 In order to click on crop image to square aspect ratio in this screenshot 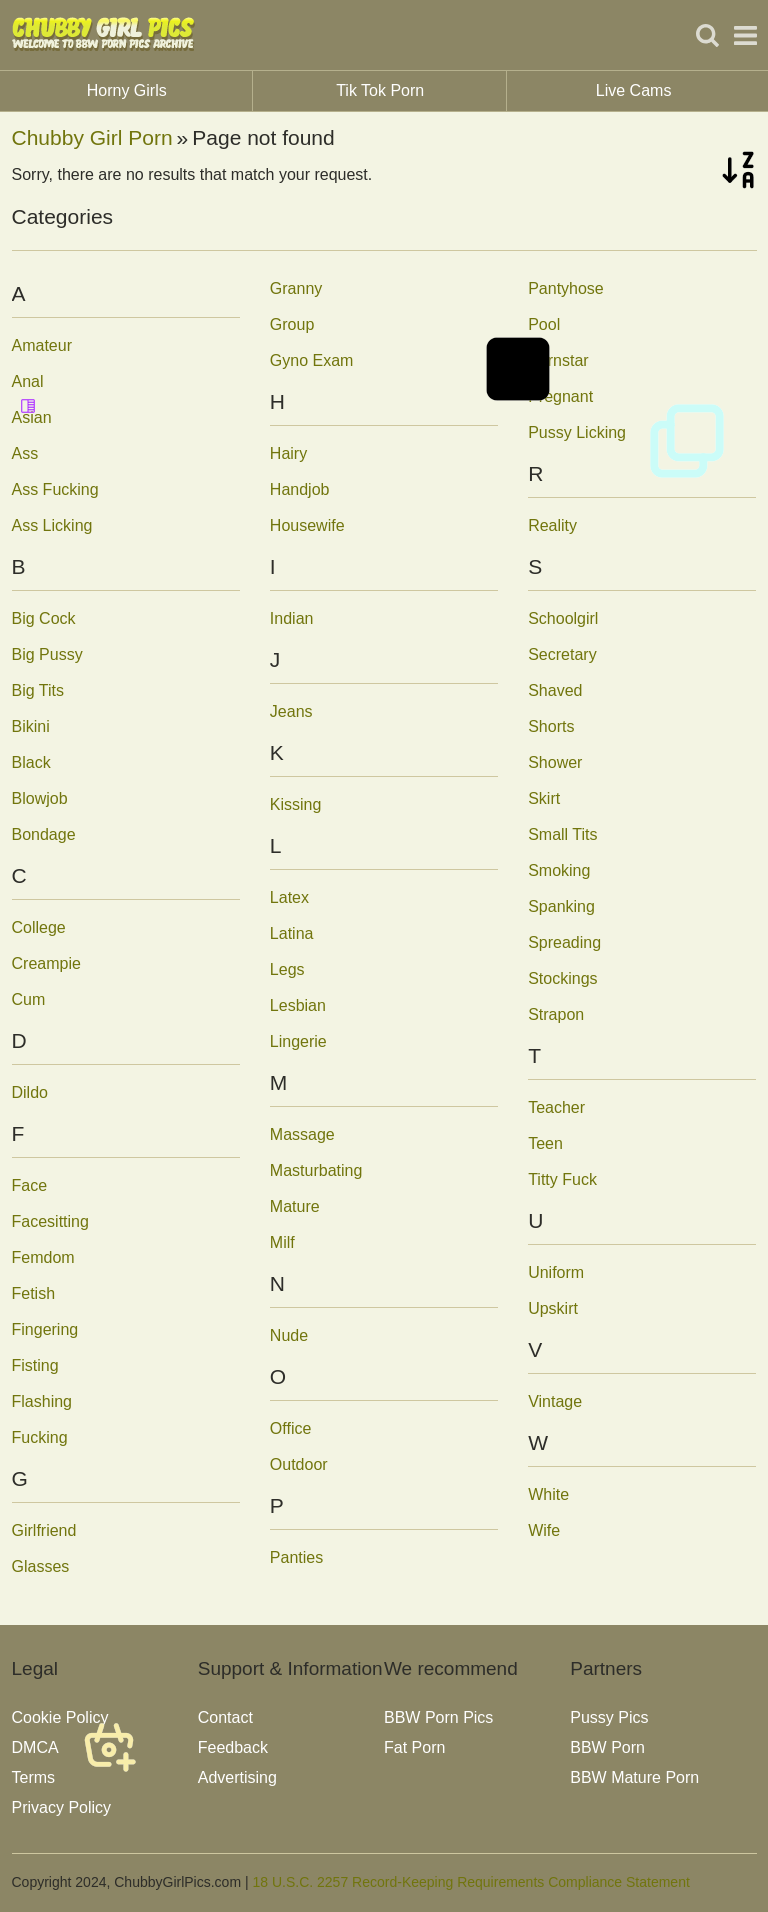, I will do `click(518, 369)`.